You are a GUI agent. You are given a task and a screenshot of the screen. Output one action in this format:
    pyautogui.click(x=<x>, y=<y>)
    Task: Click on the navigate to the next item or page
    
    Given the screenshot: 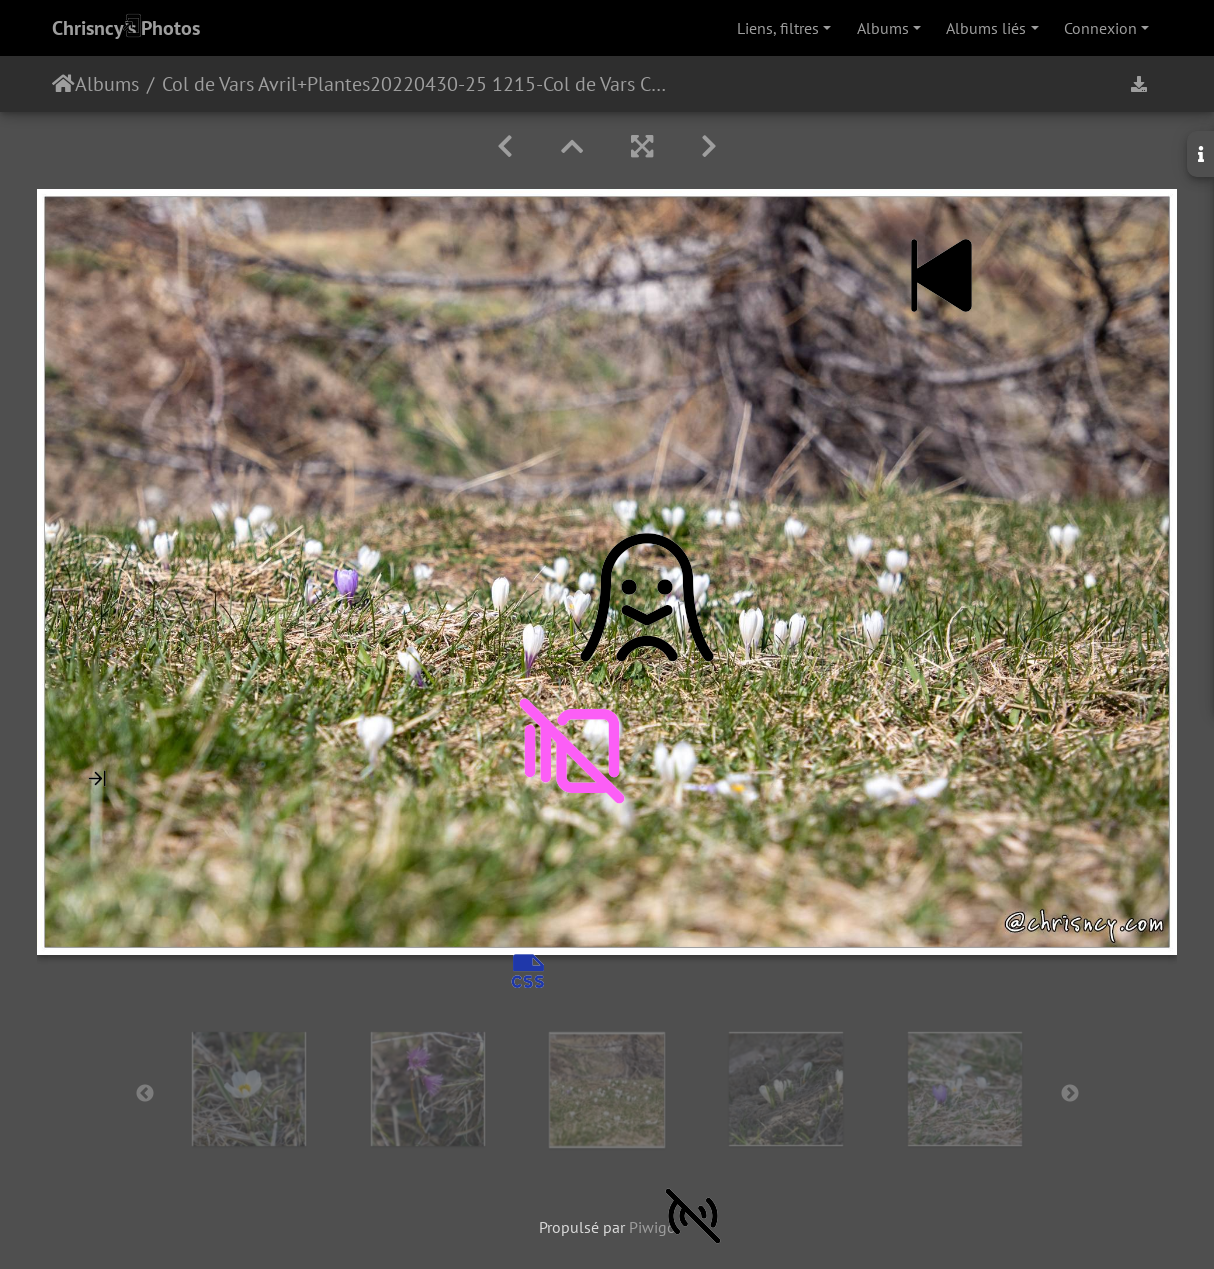 What is the action you would take?
    pyautogui.click(x=97, y=778)
    